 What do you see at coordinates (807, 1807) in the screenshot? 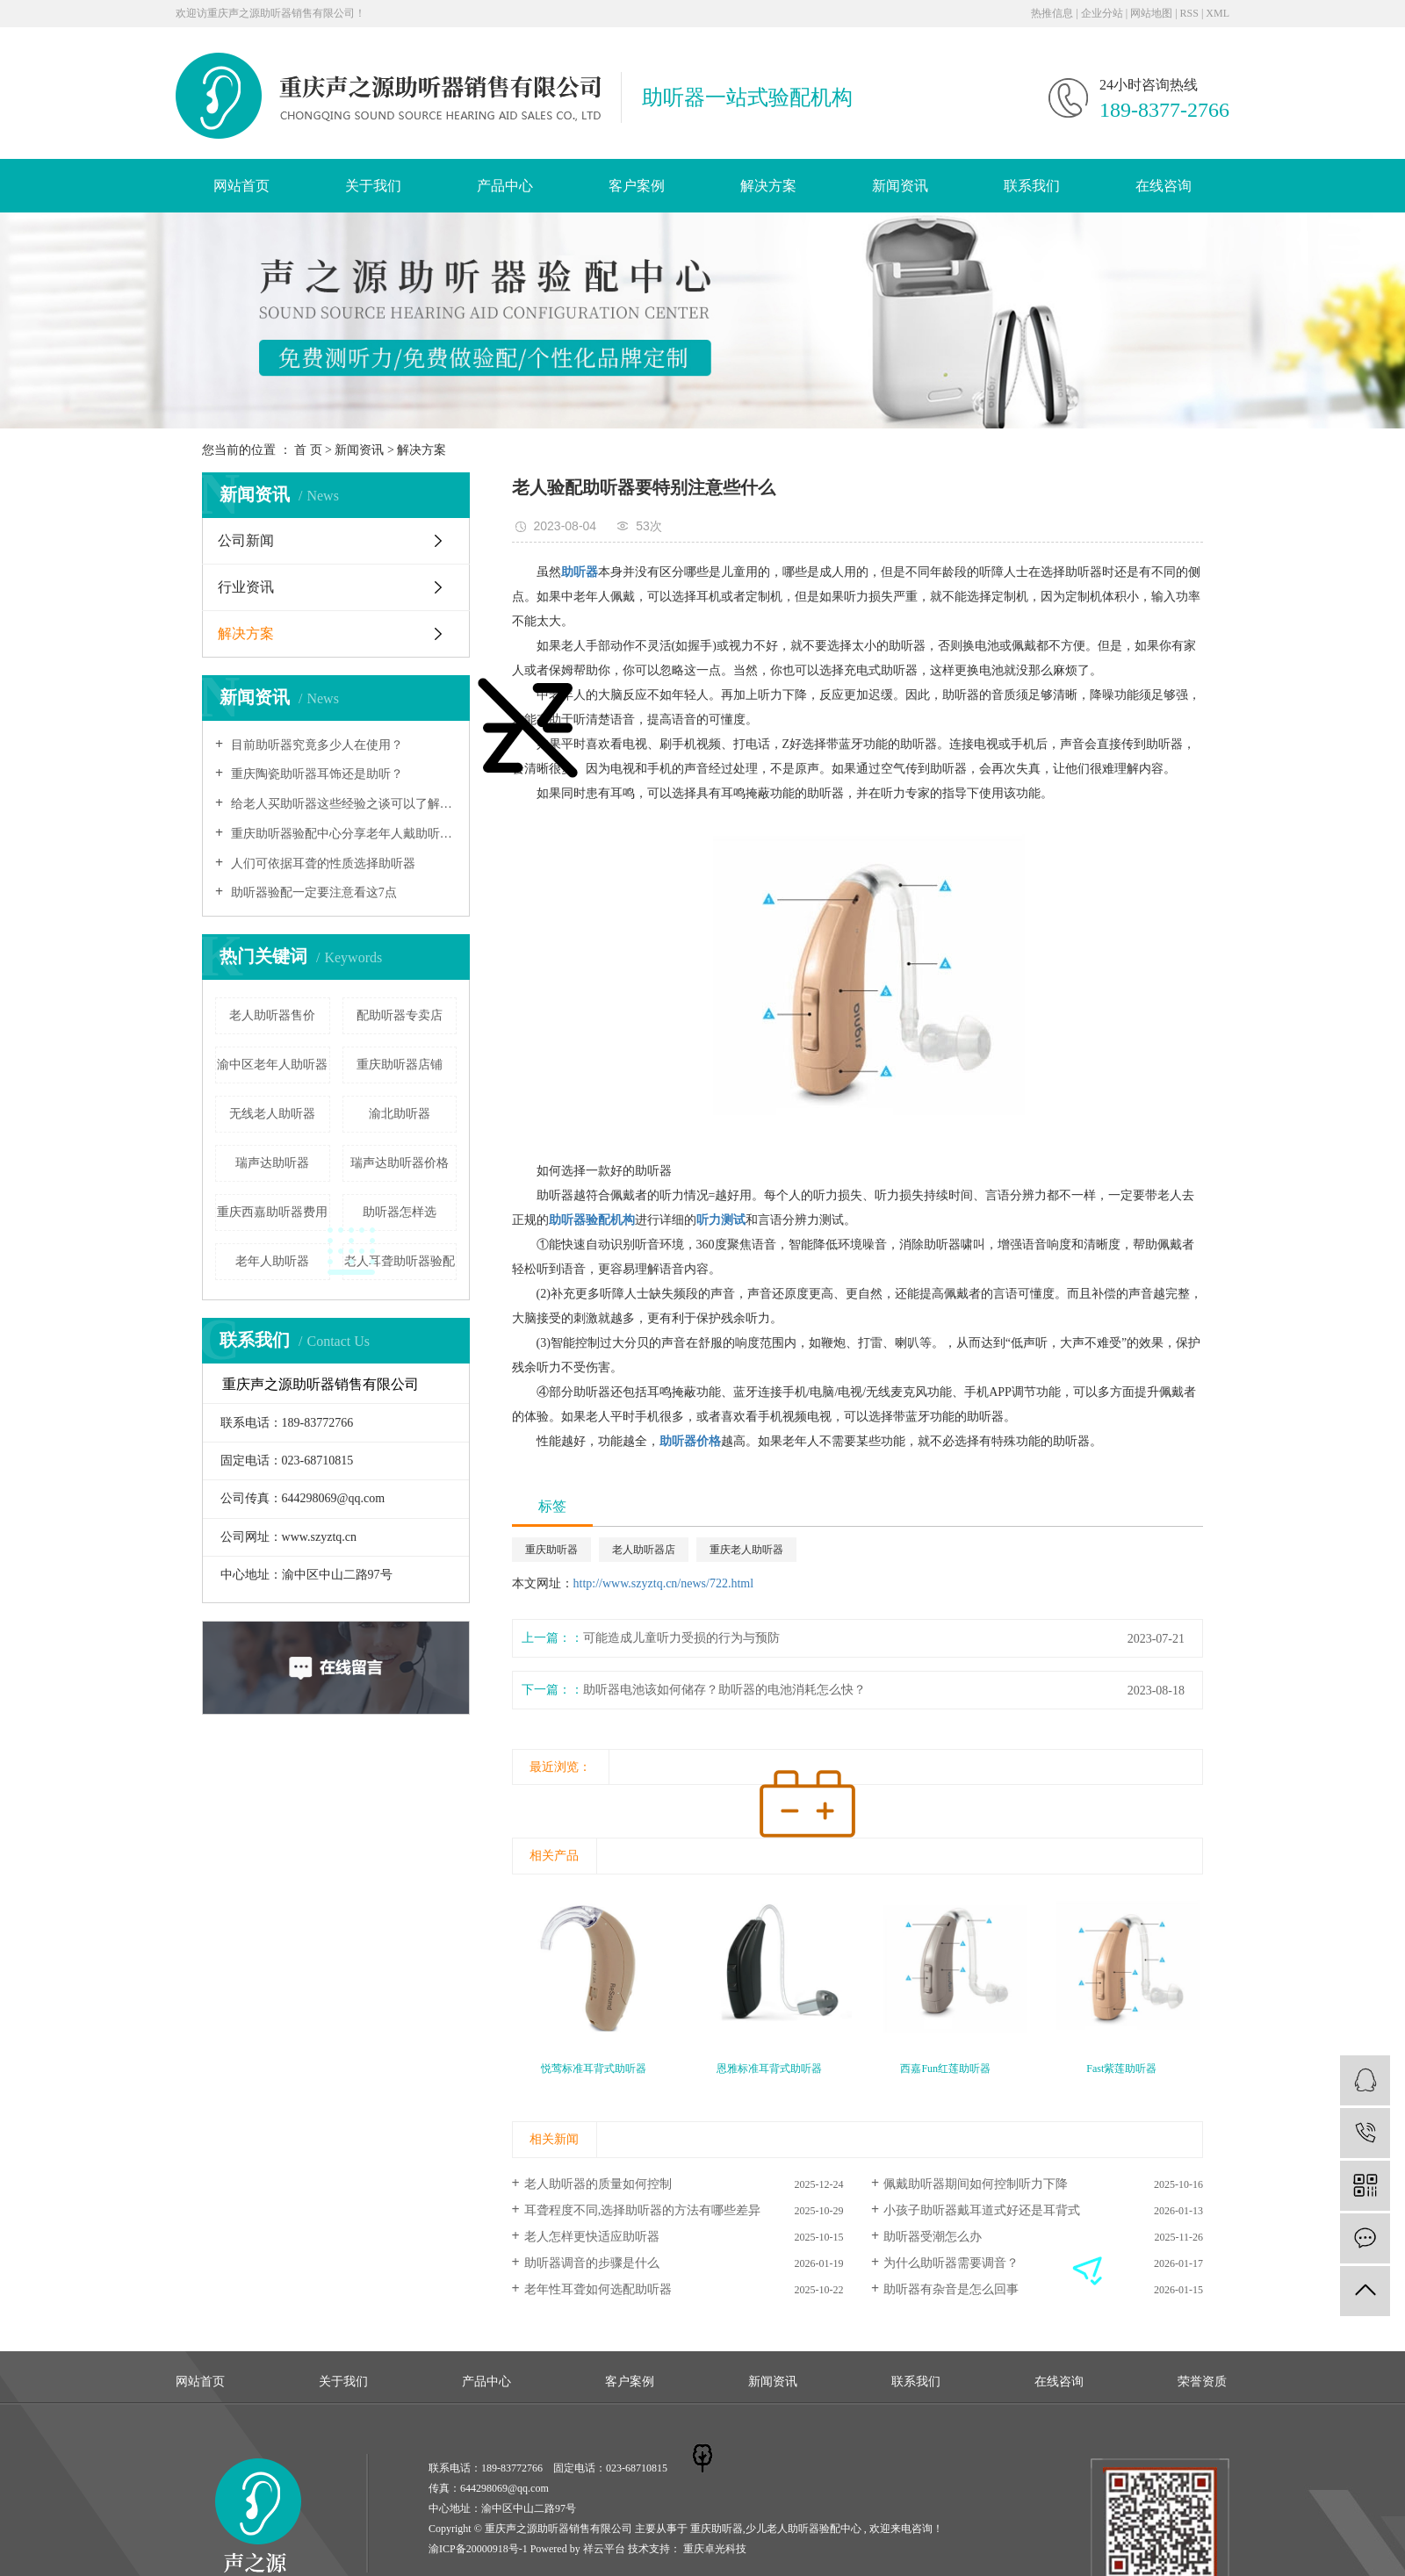
I see `view car battery status` at bounding box center [807, 1807].